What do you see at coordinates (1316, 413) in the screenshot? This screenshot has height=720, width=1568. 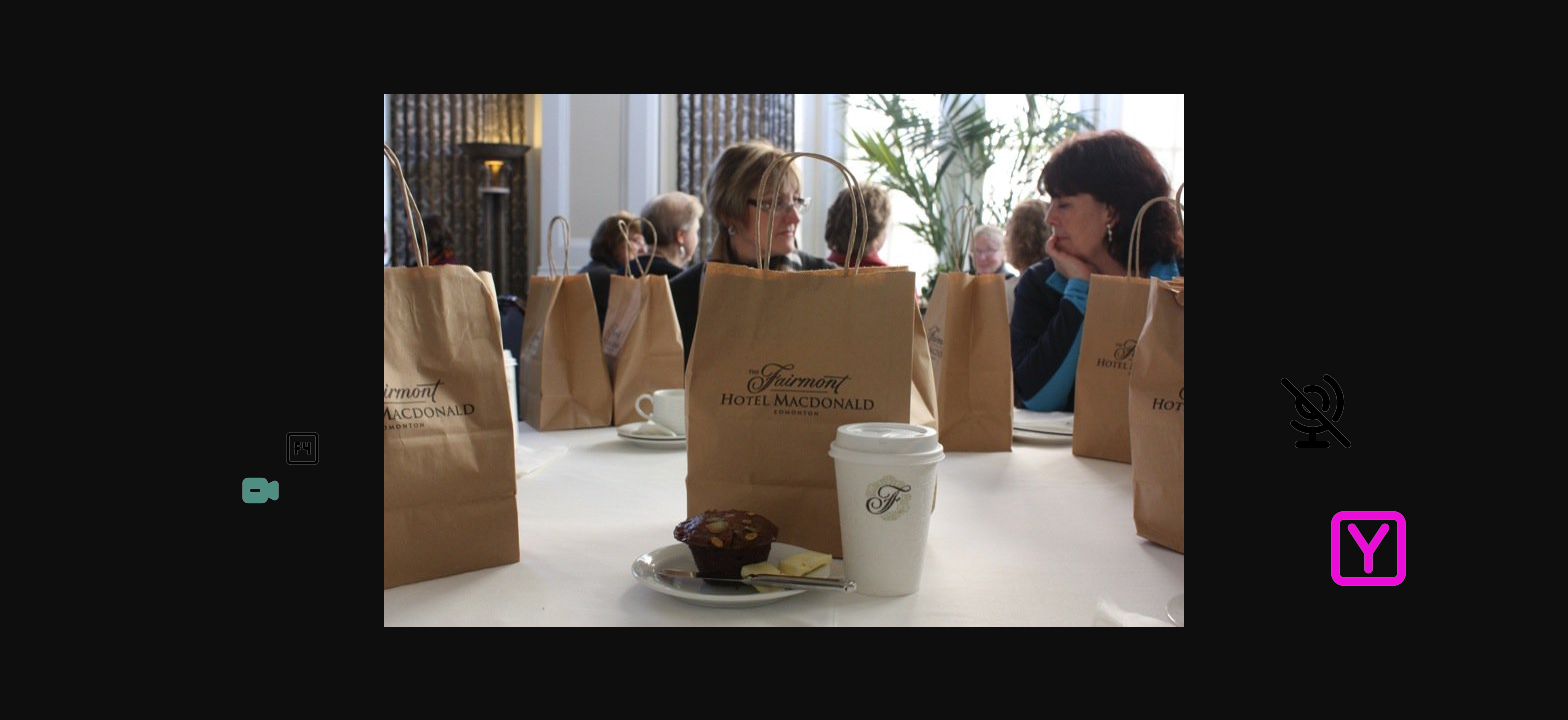 I see `disable network or internet connection` at bounding box center [1316, 413].